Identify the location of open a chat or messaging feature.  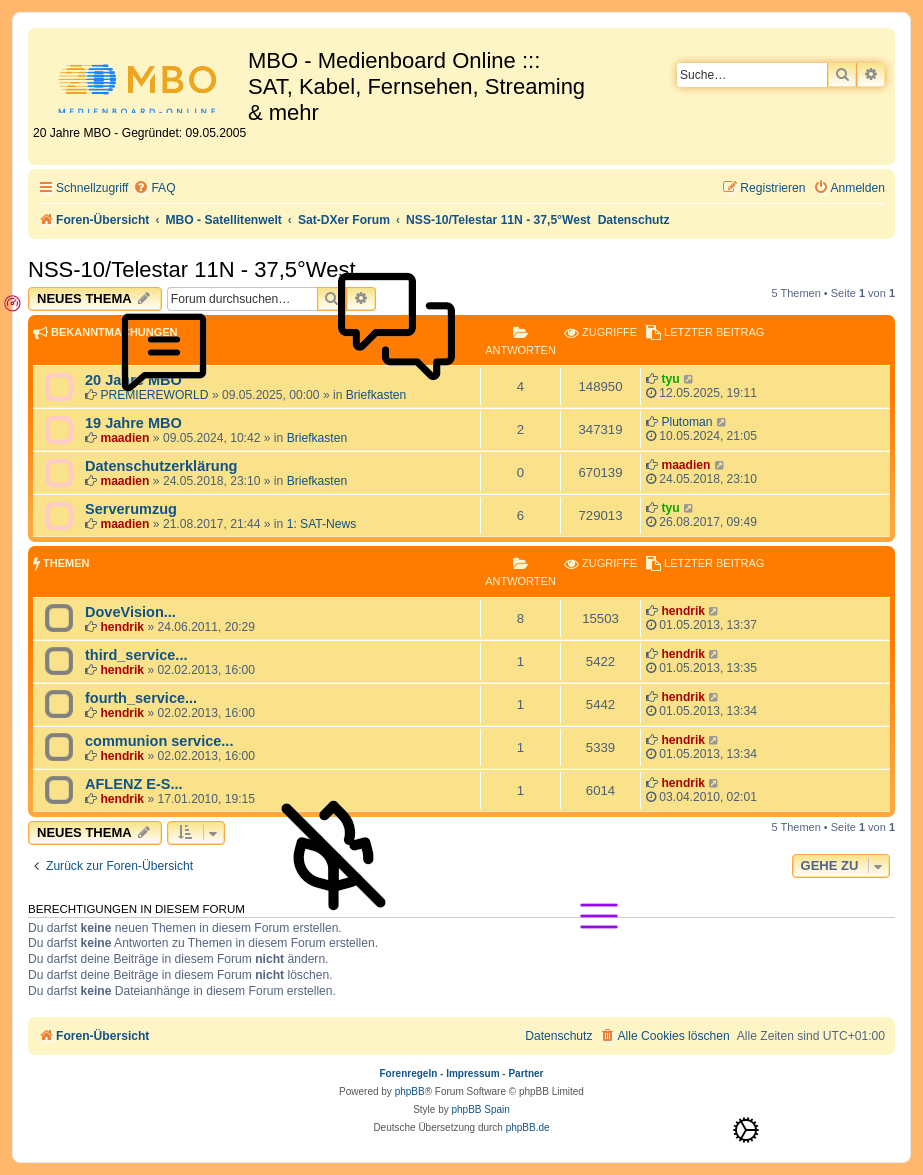
(164, 346).